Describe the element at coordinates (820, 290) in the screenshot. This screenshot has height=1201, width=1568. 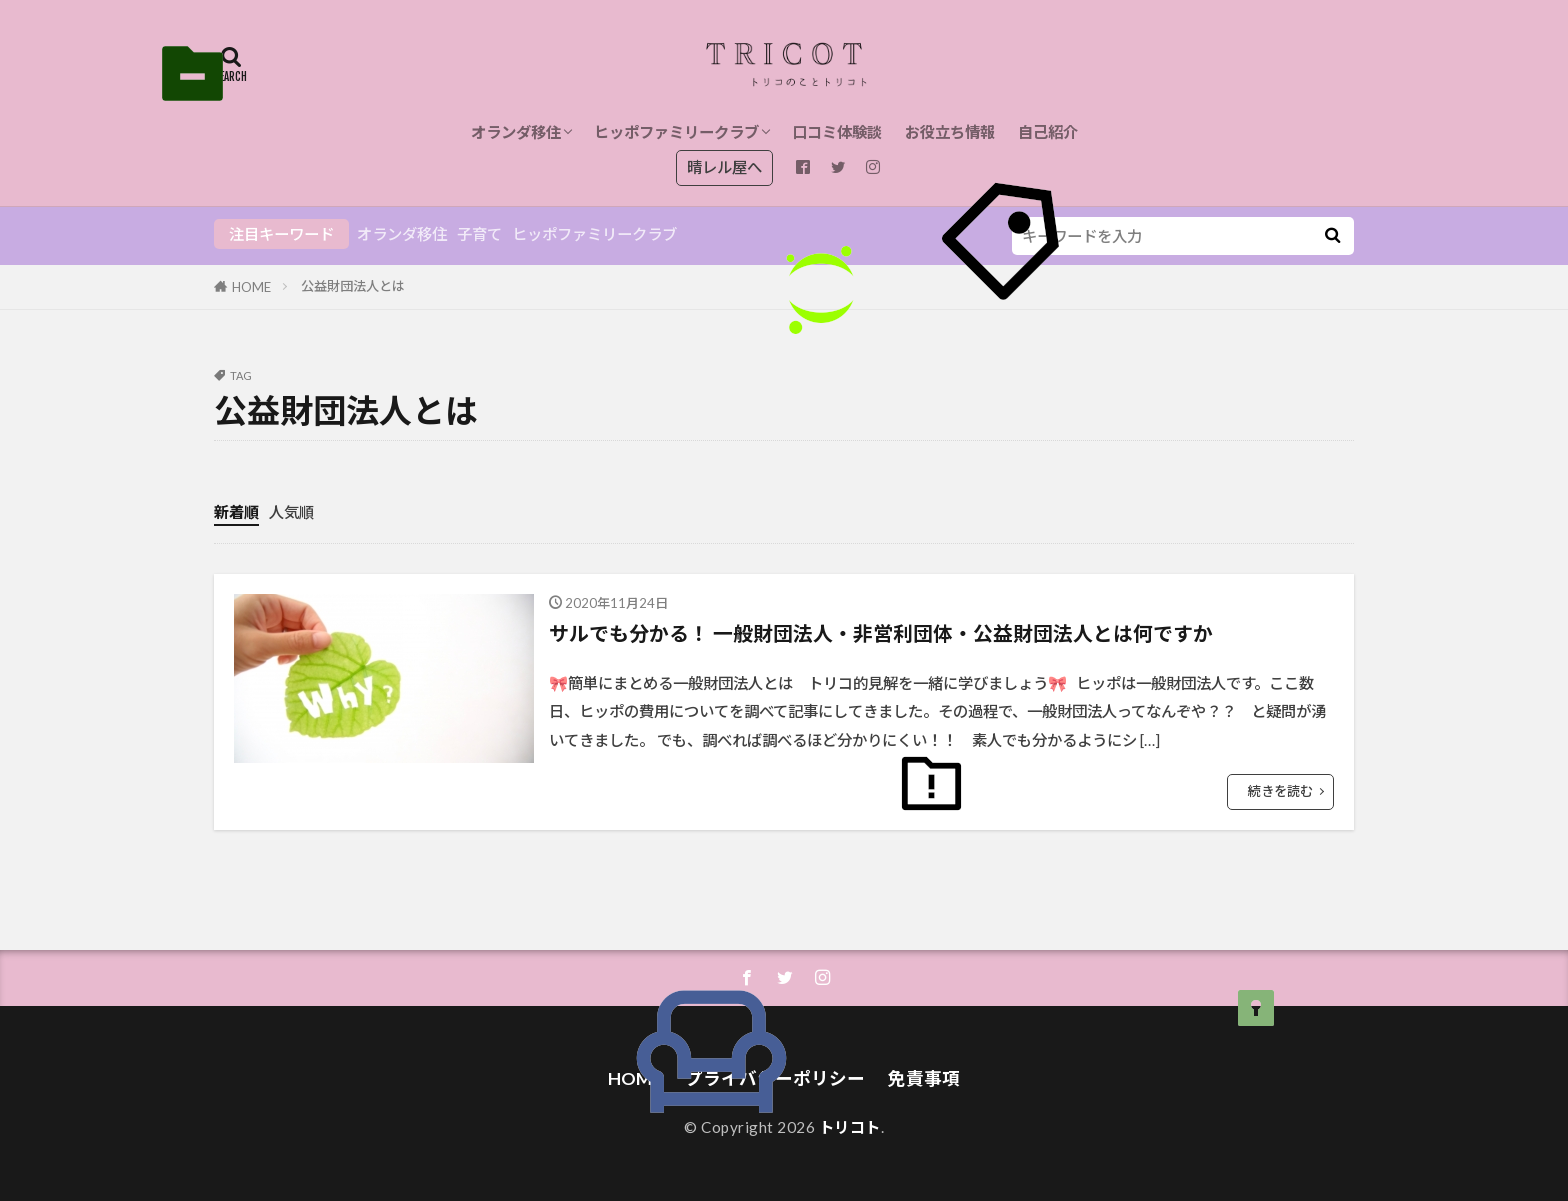
I see `open Jupyter notebook environment` at that location.